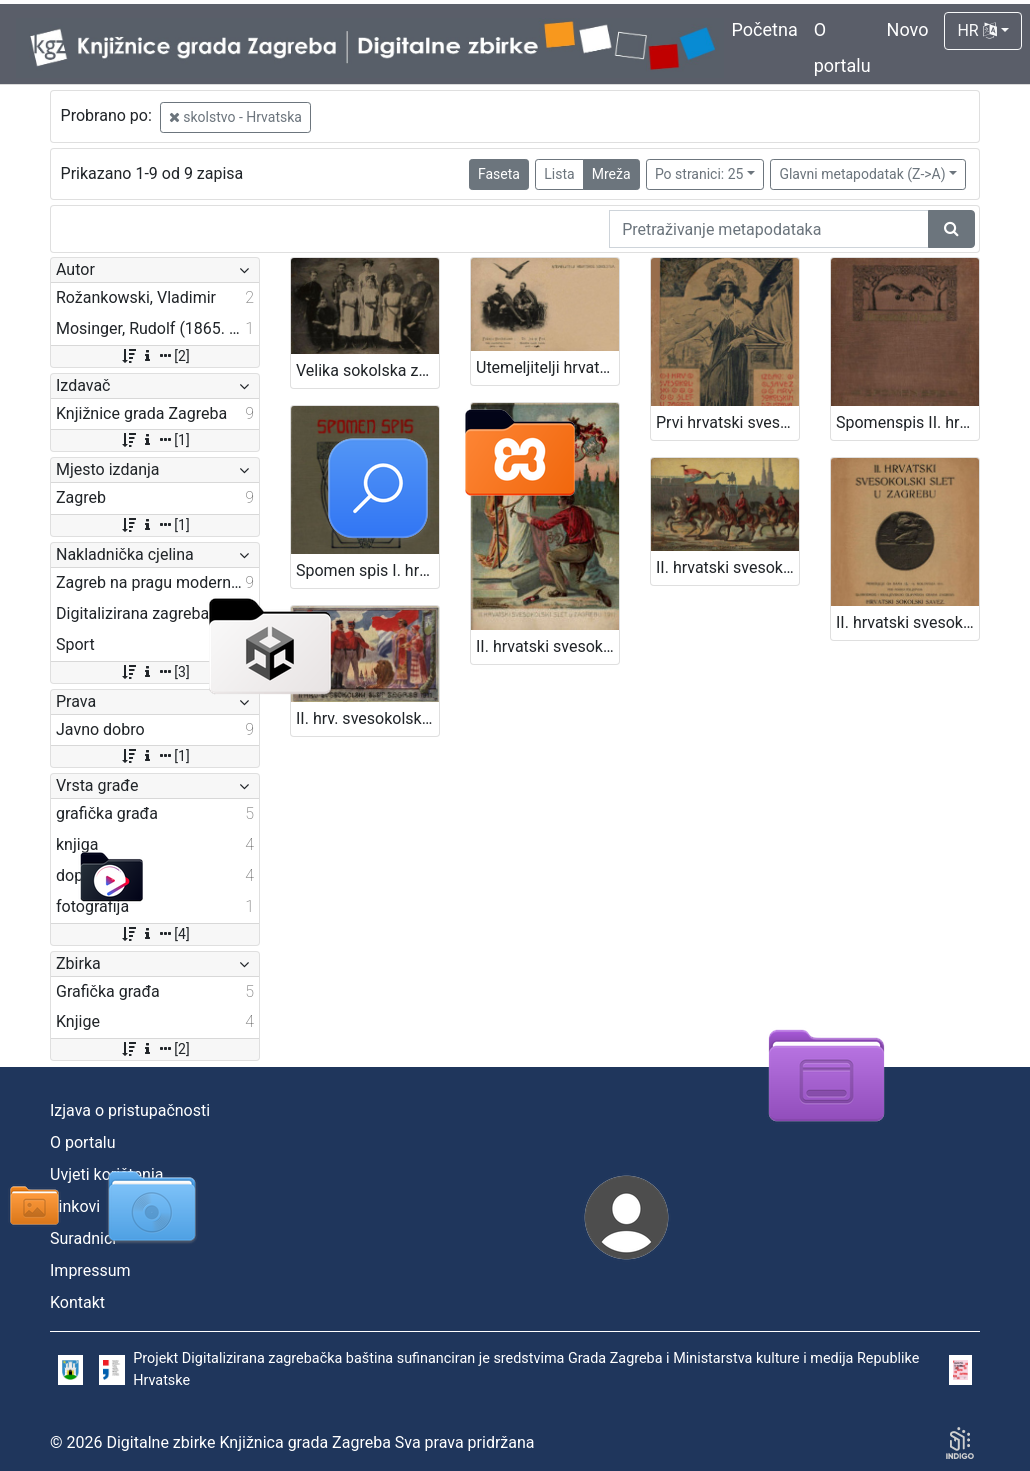 This screenshot has width=1030, height=1471. Describe the element at coordinates (626, 1217) in the screenshot. I see `view your user profile` at that location.